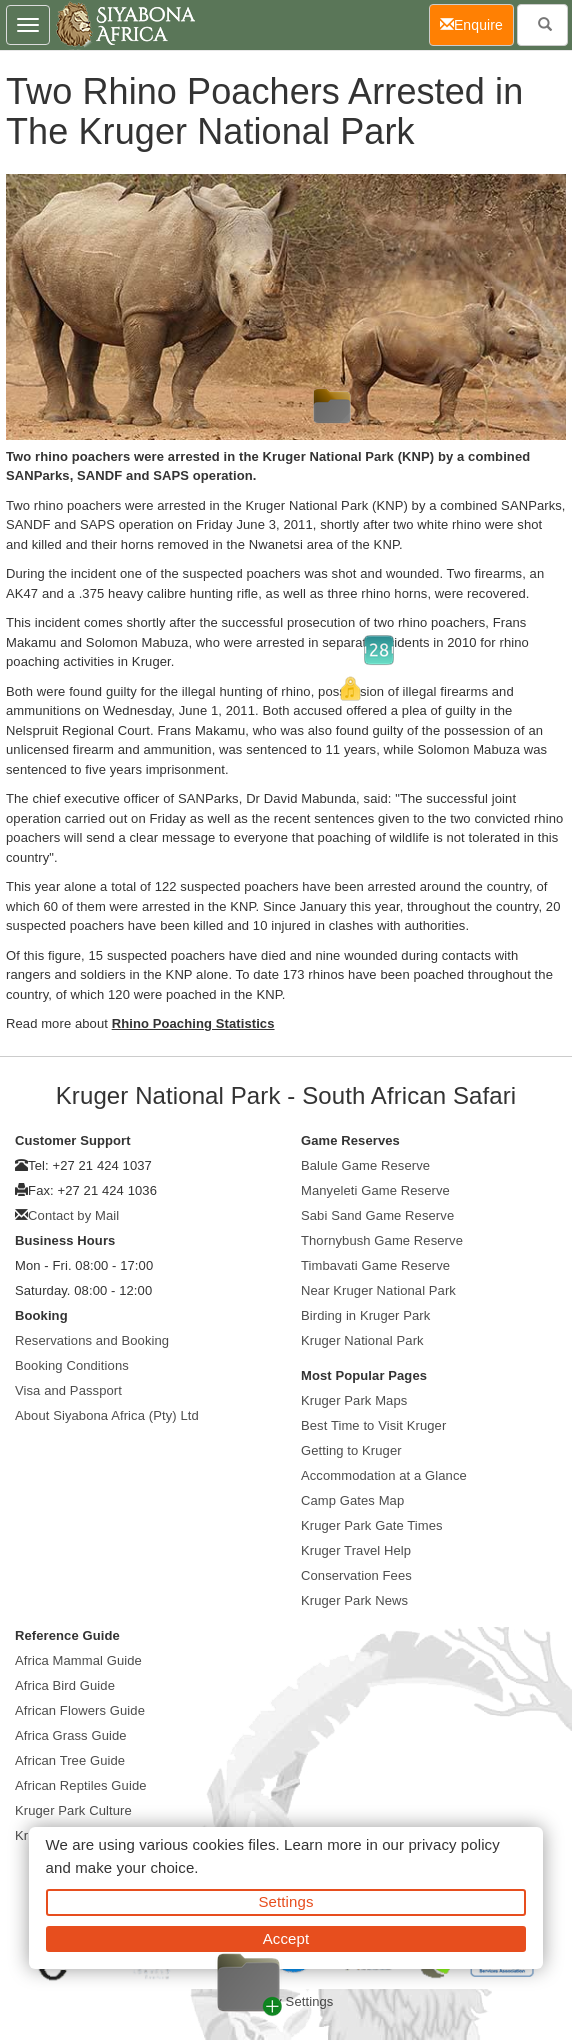 This screenshot has height=2040, width=572. What do you see at coordinates (379, 650) in the screenshot?
I see `open the calendar app` at bounding box center [379, 650].